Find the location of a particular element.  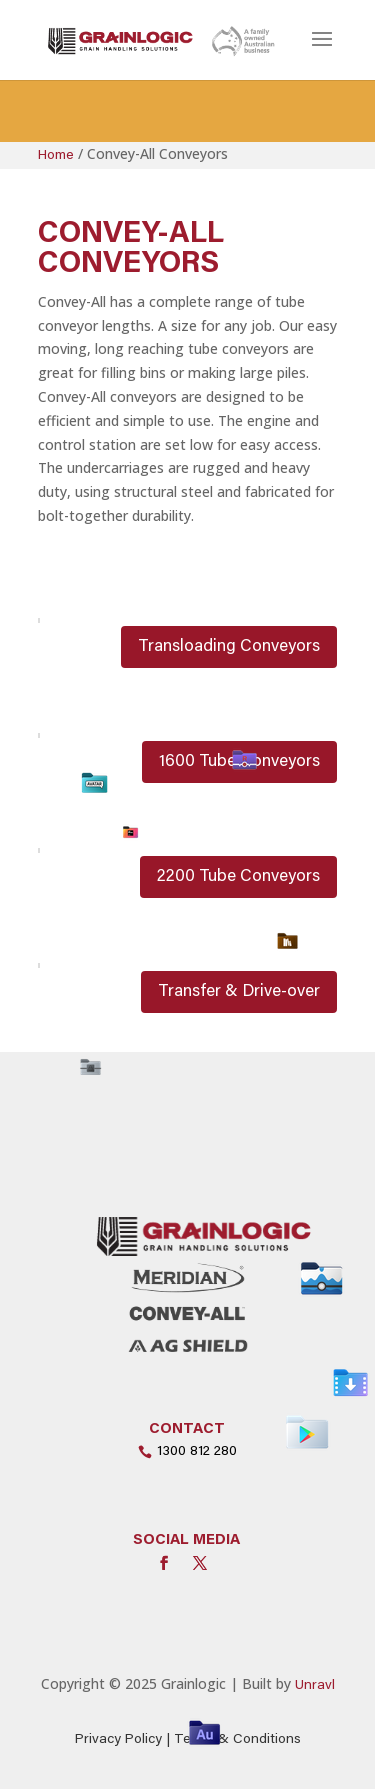

folder for Pokémon Team Rocket collection or fan content is located at coordinates (244, 760).